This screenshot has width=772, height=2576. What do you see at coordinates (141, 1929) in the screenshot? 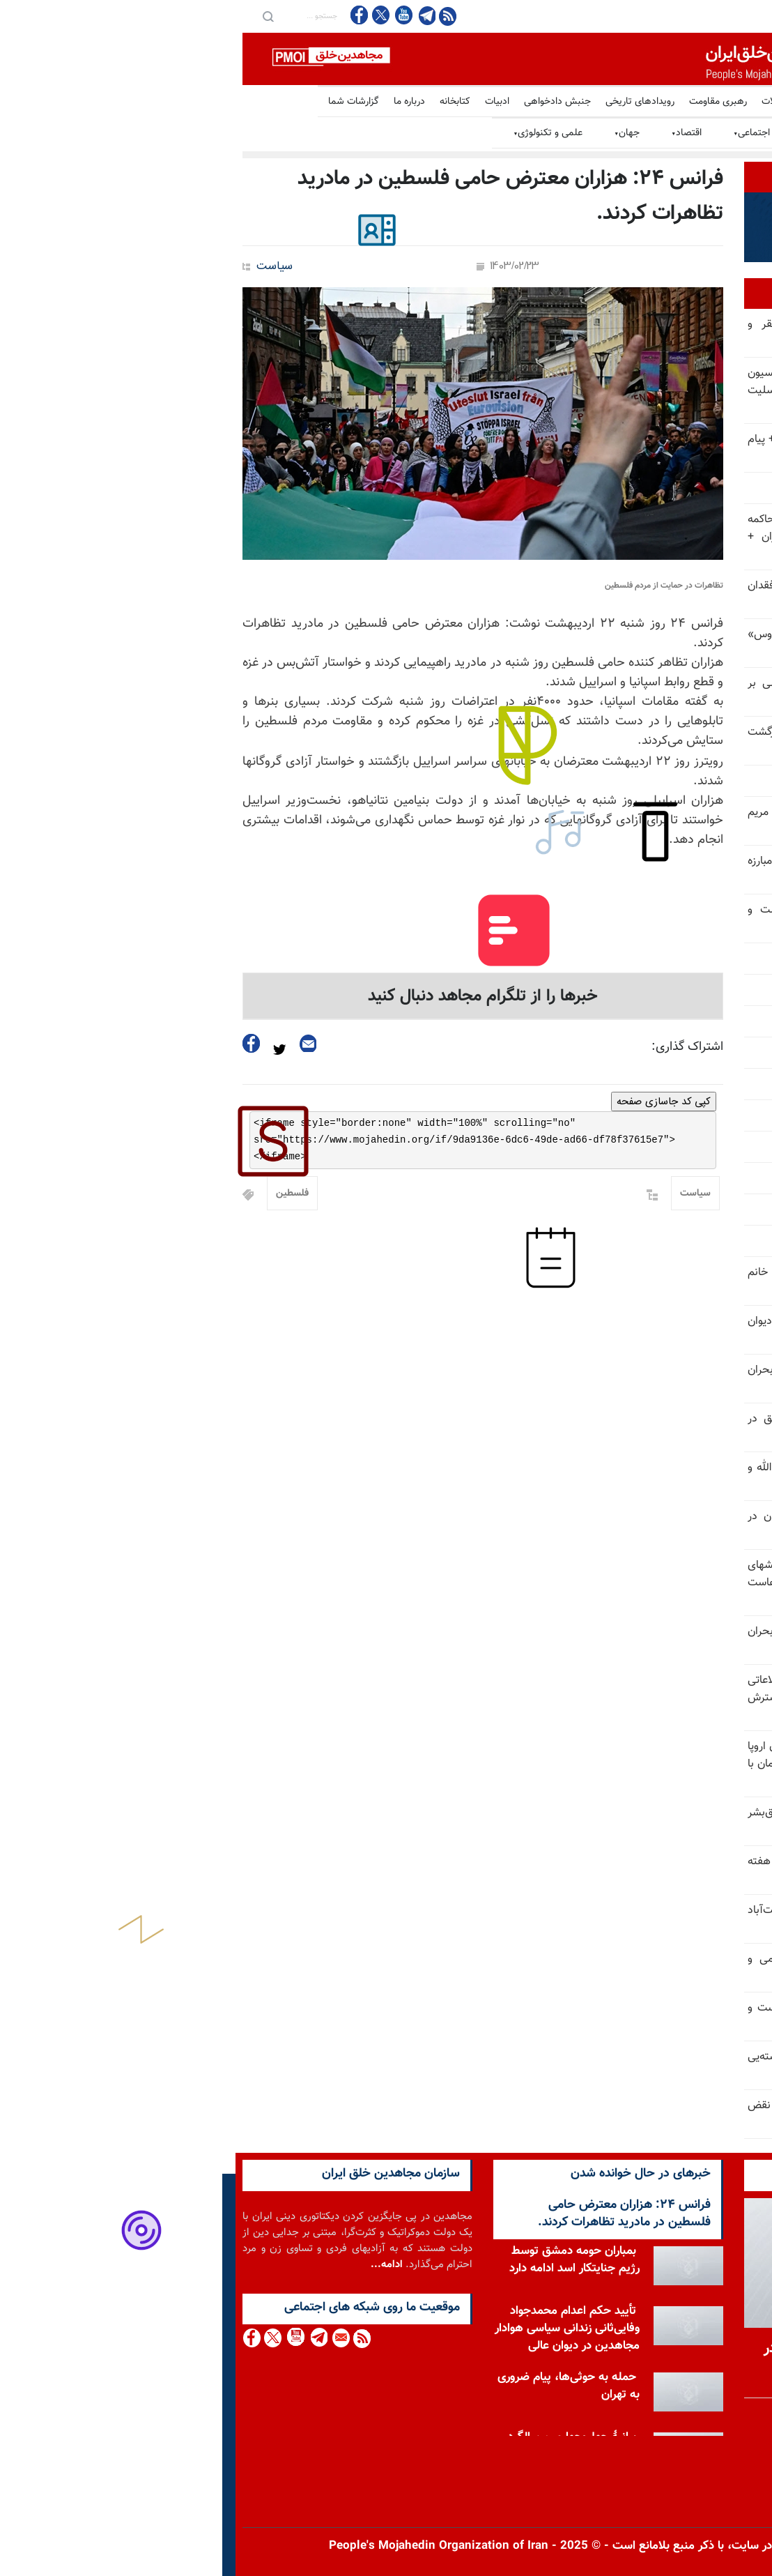
I see `select sawtooth waveform in audio synthesizer` at bounding box center [141, 1929].